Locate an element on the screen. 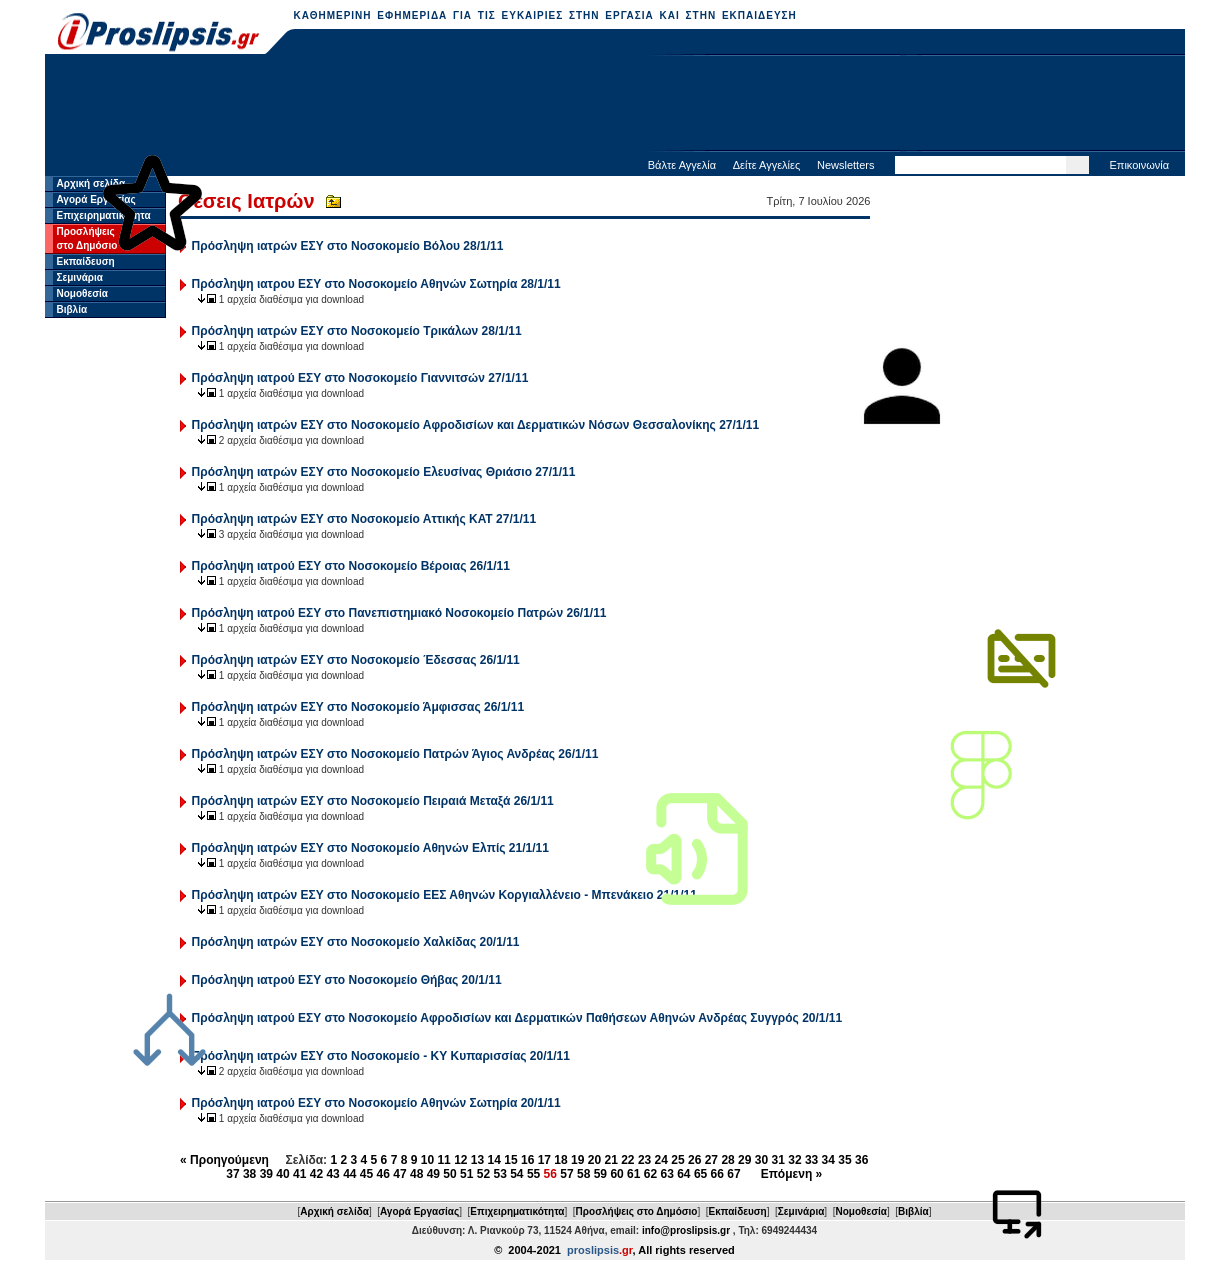 The width and height of the screenshot is (1229, 1262). disable subtitles or closed captions is located at coordinates (1021, 658).